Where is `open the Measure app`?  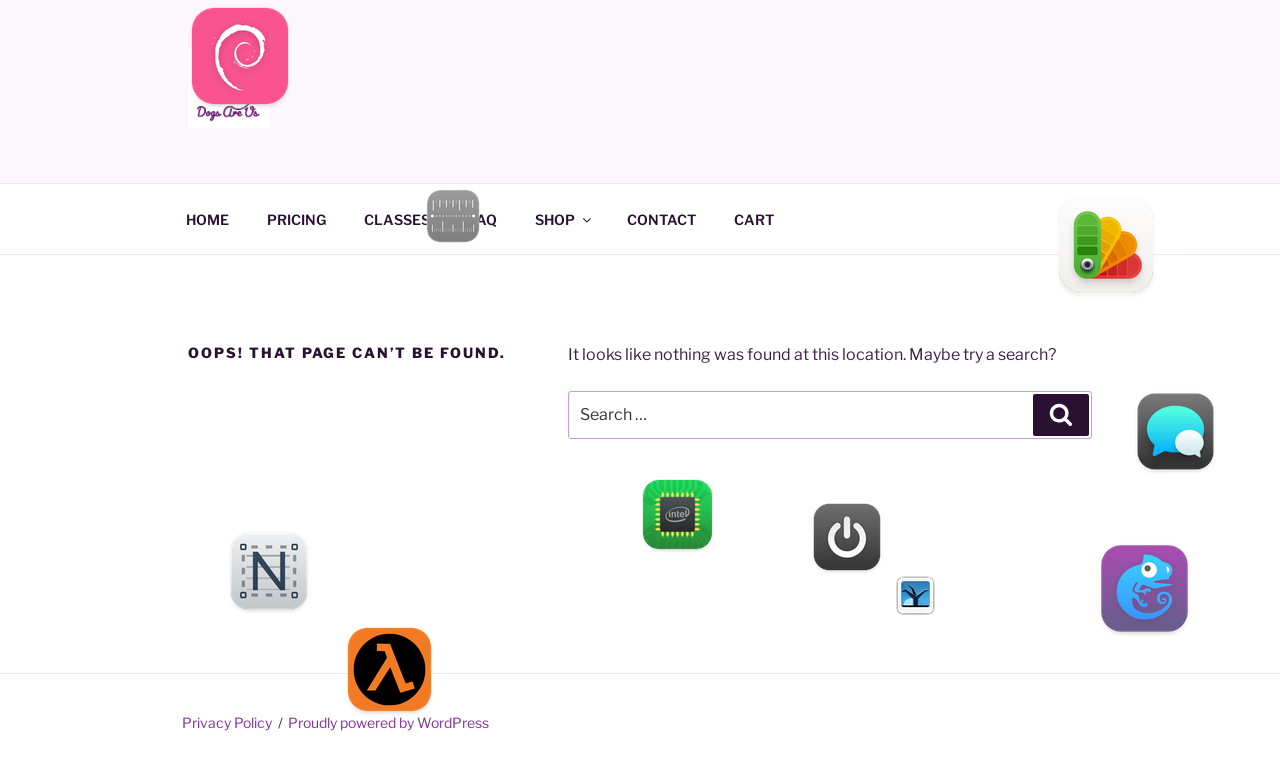 open the Measure app is located at coordinates (453, 216).